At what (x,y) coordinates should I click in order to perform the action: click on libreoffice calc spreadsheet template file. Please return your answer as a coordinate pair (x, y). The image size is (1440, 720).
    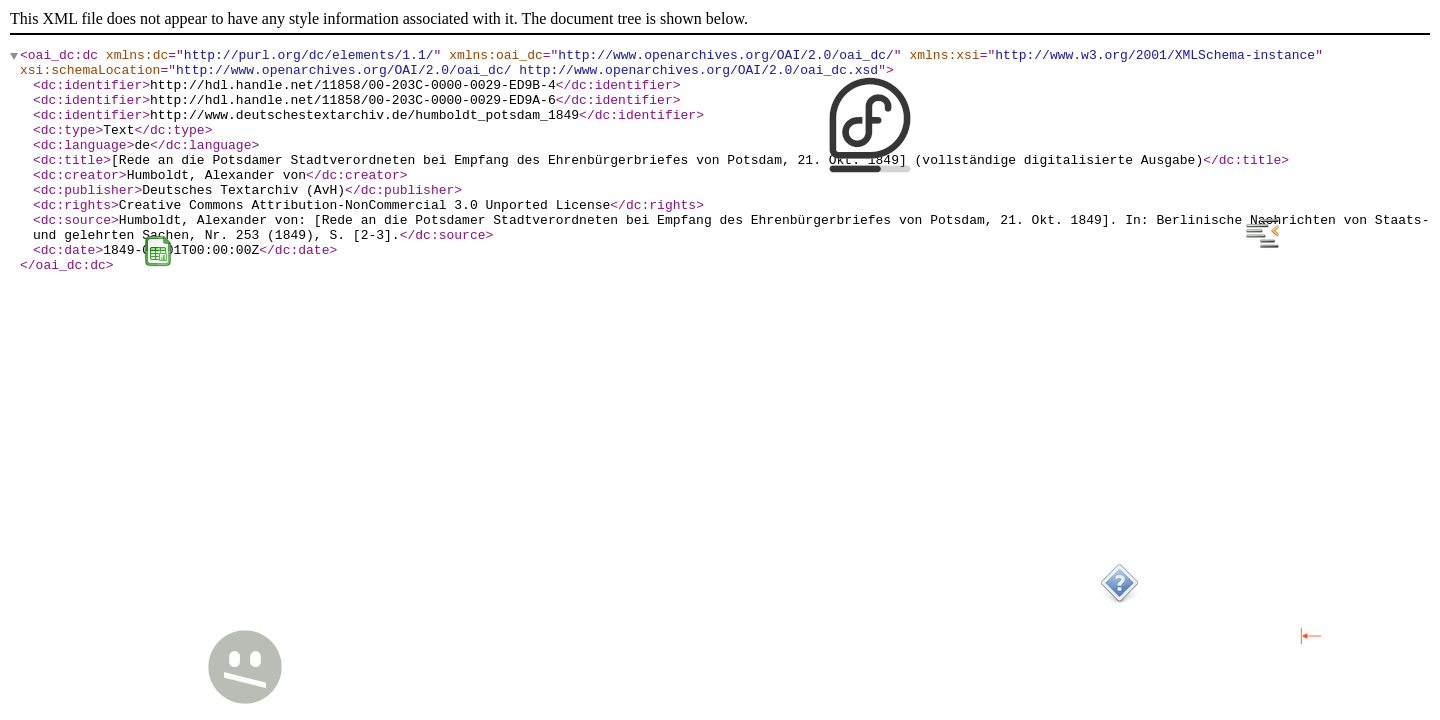
    Looking at the image, I should click on (158, 251).